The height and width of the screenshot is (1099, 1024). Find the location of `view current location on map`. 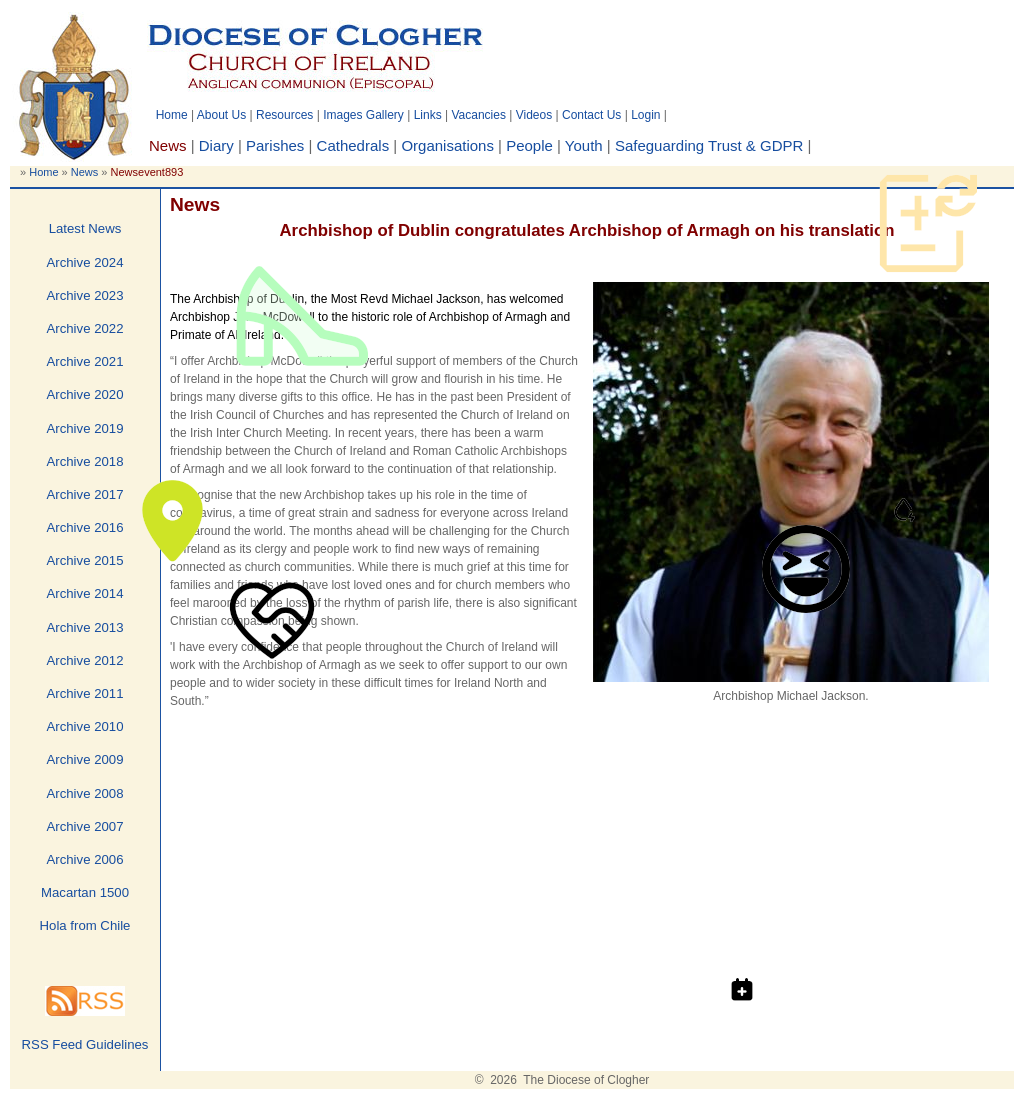

view current location on map is located at coordinates (172, 520).